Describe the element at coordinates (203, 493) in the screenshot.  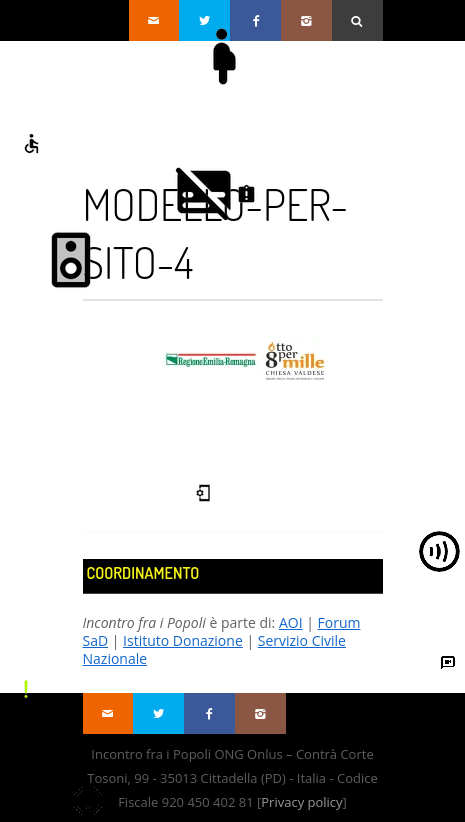
I see `configure device pairing settings` at that location.